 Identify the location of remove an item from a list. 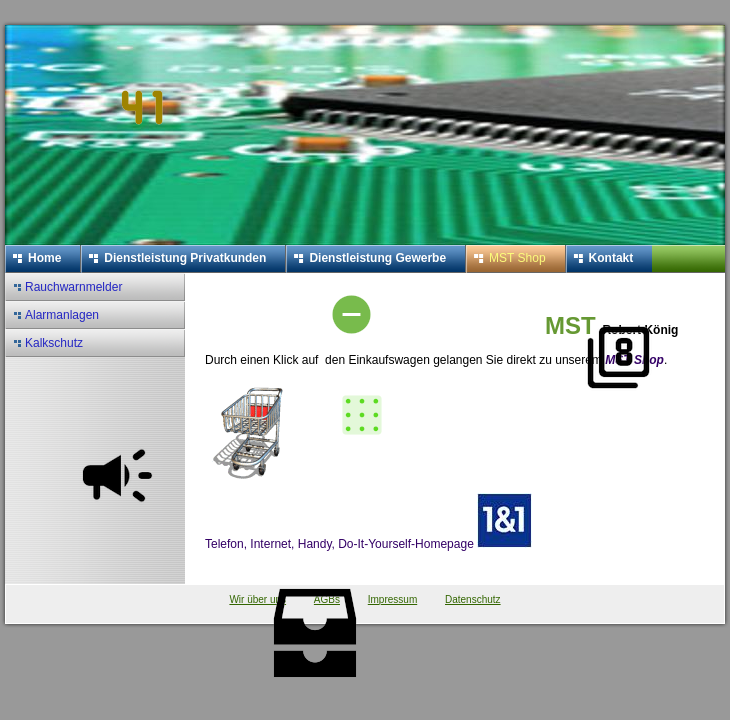
(351, 314).